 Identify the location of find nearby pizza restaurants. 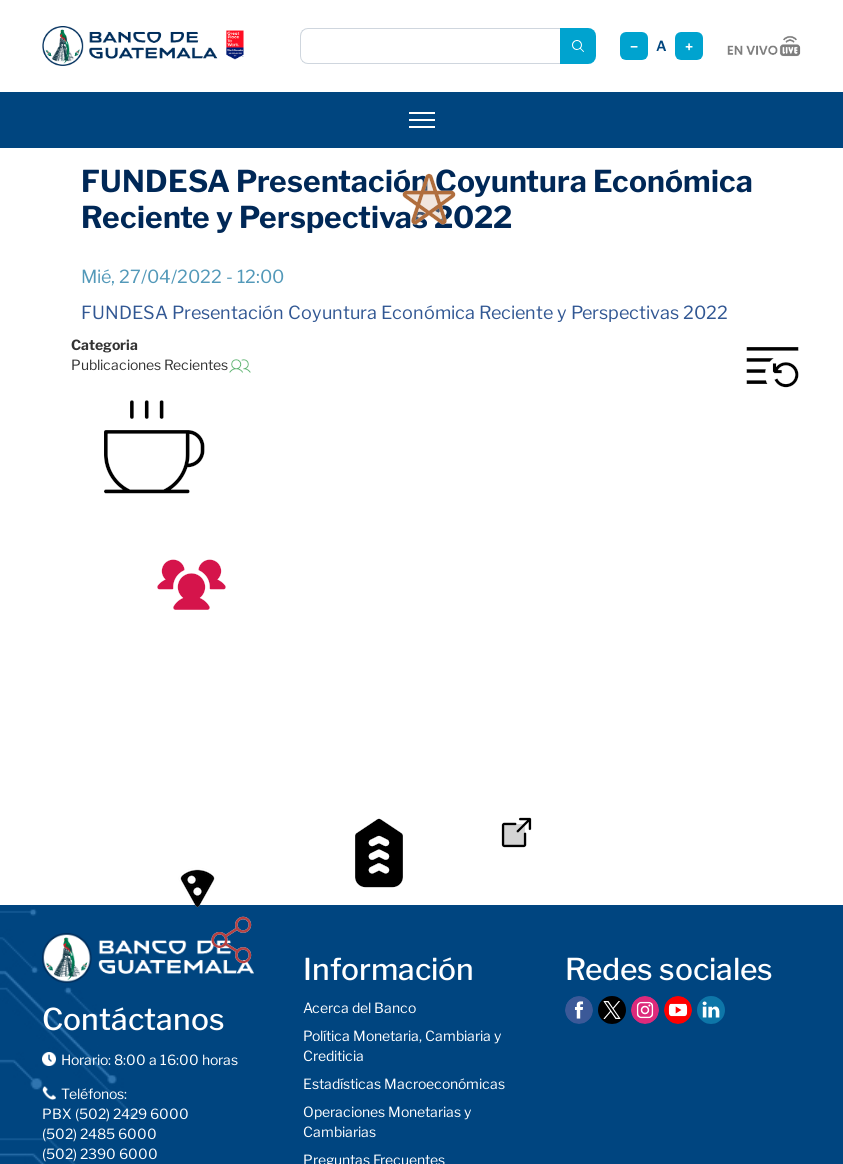
(197, 889).